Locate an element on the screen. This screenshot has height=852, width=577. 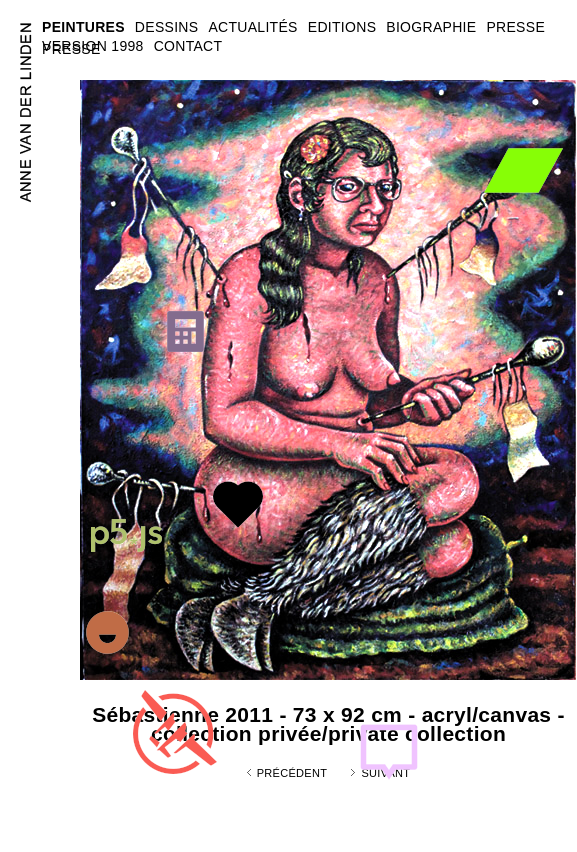
open bandcamp music platform is located at coordinates (523, 170).